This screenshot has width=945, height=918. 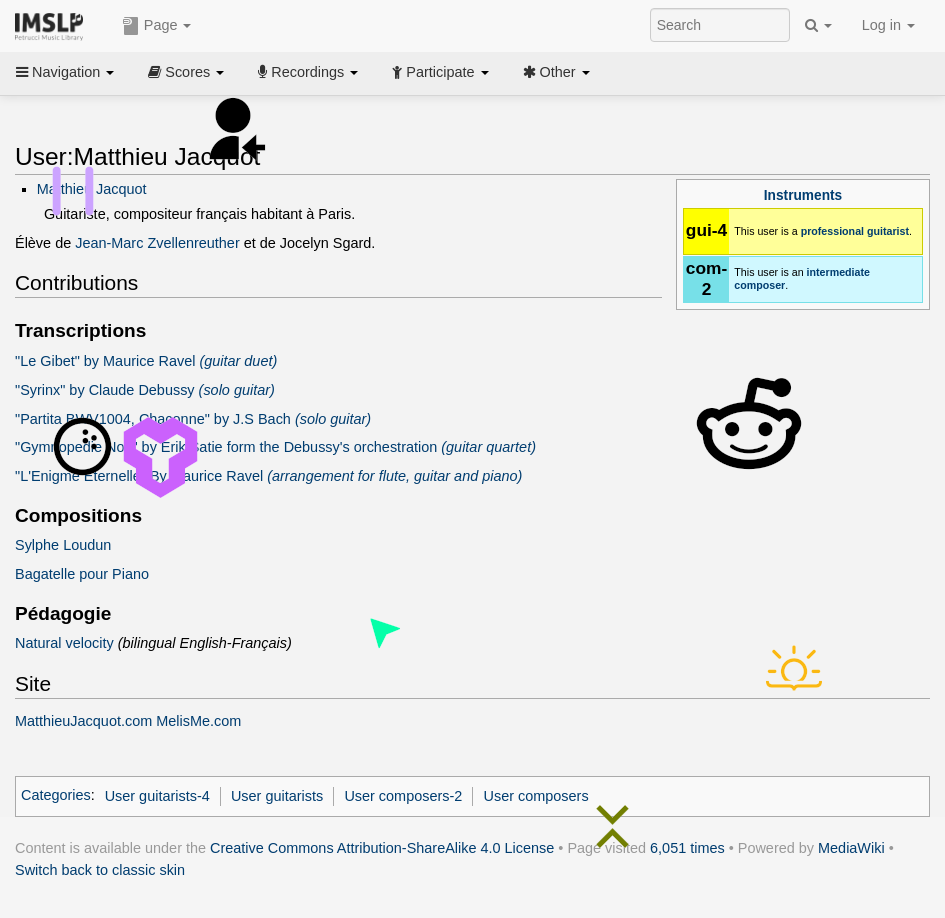 I want to click on pause media playback, so click(x=73, y=191).